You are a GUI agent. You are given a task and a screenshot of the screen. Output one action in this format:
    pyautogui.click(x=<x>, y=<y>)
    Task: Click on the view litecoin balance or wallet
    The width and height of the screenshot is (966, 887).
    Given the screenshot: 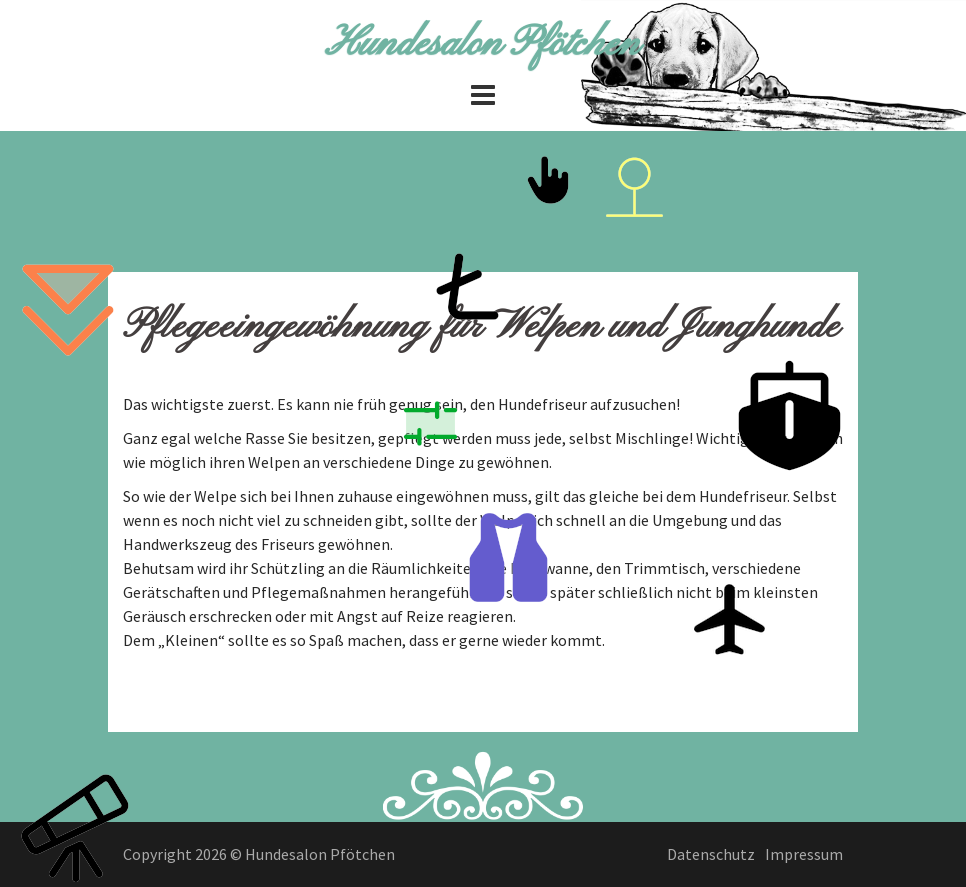 What is the action you would take?
    pyautogui.click(x=469, y=286)
    